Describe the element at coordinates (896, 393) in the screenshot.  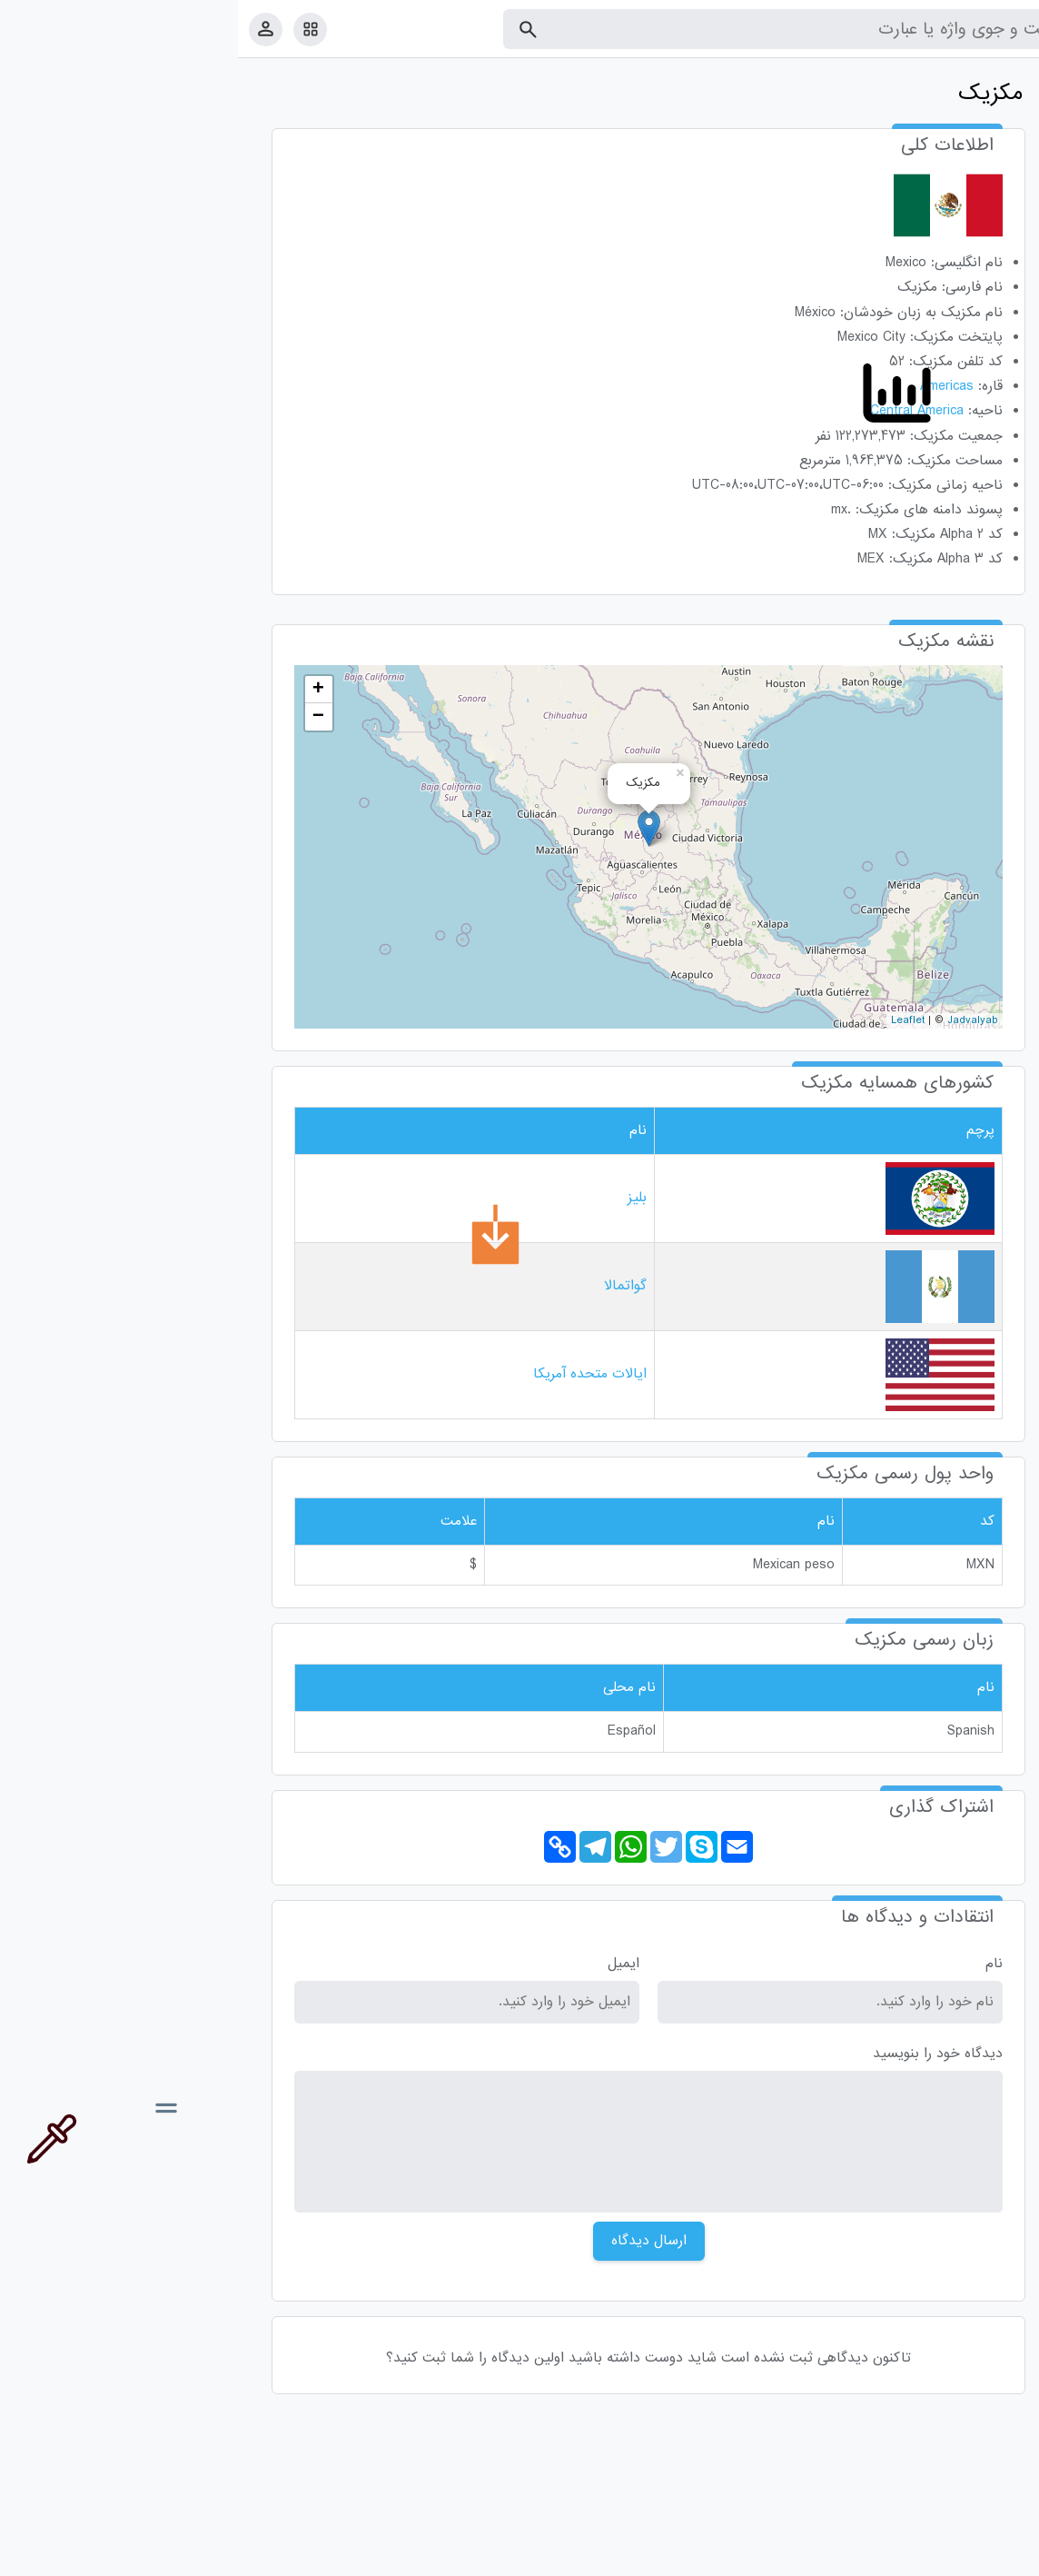
I see `view analytics or statistics` at that location.